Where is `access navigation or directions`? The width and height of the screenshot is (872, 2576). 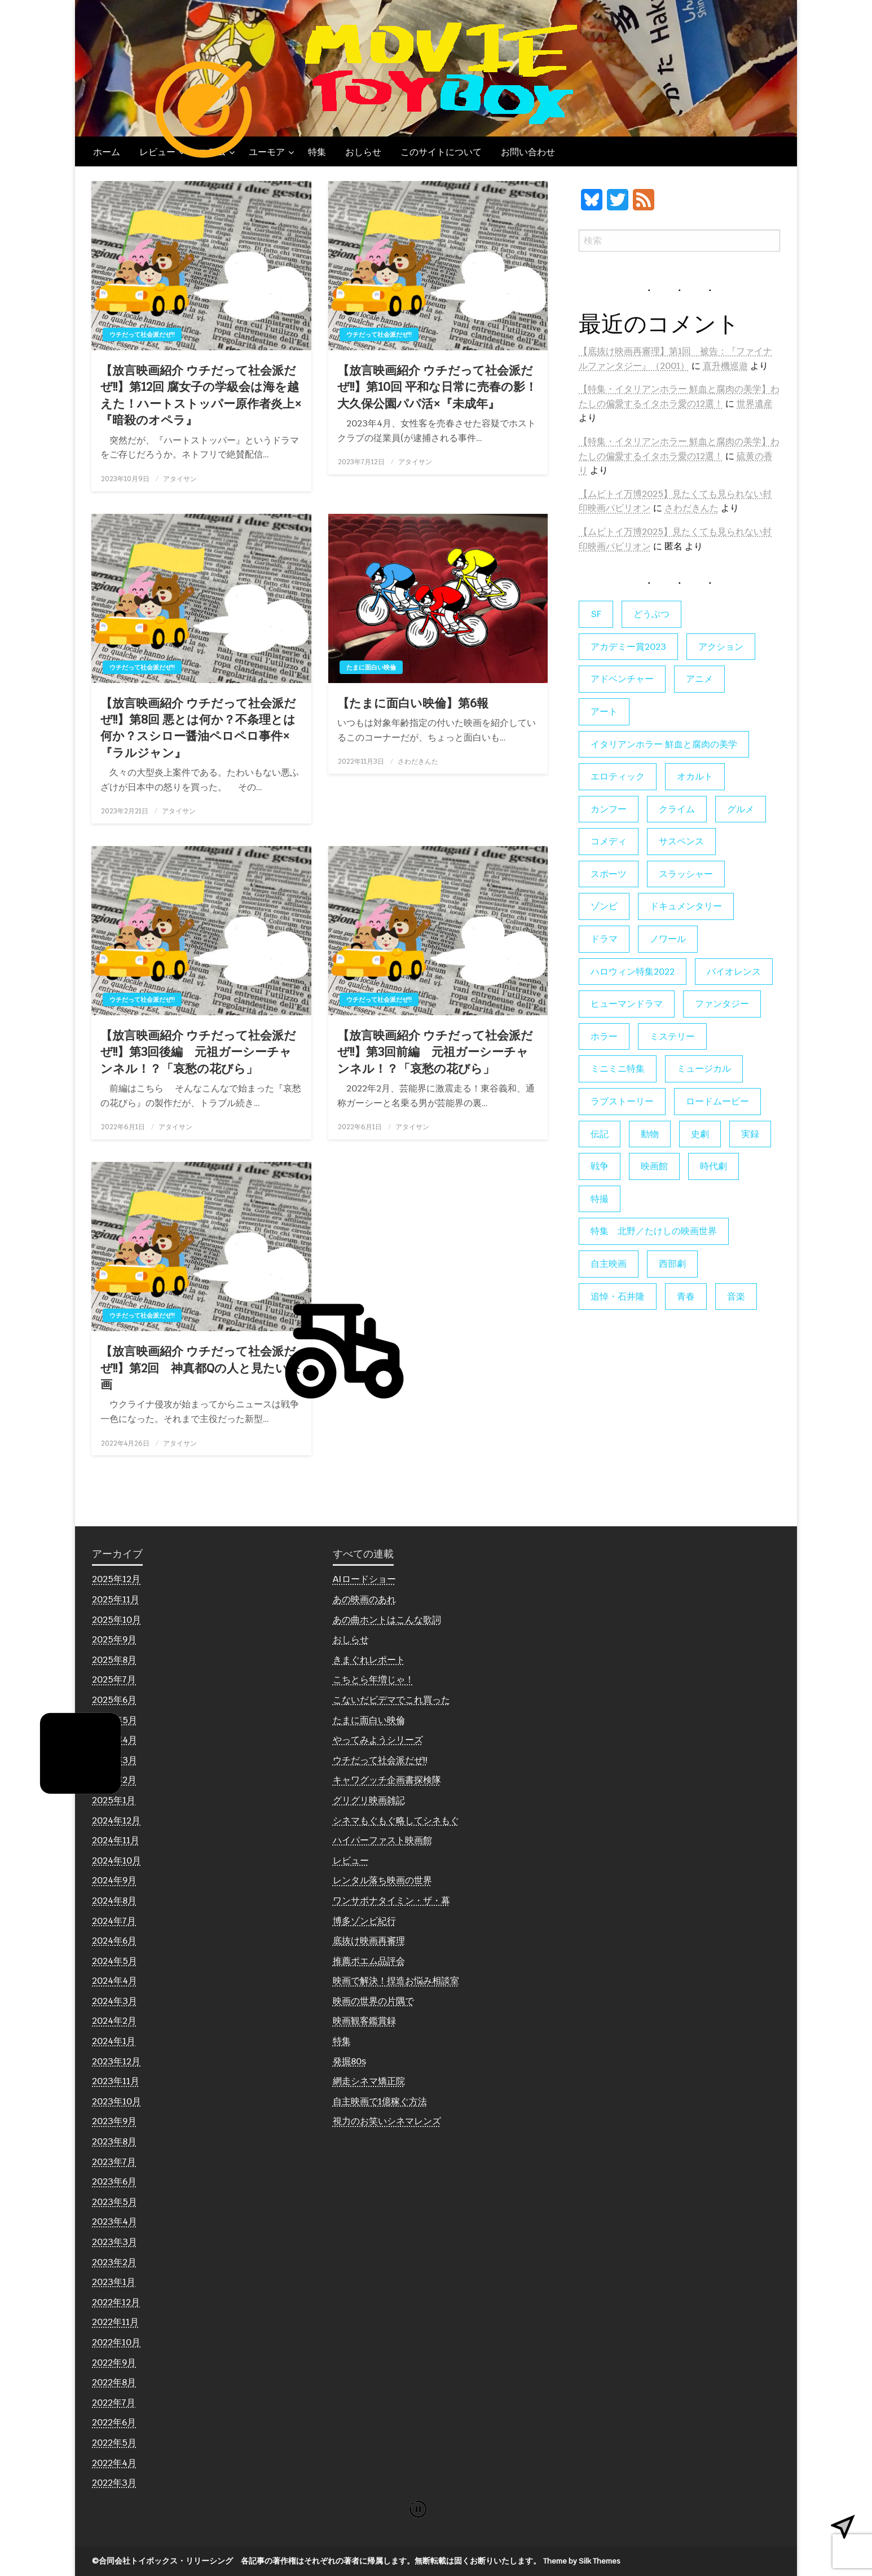
access navigation or directions is located at coordinates (843, 2526).